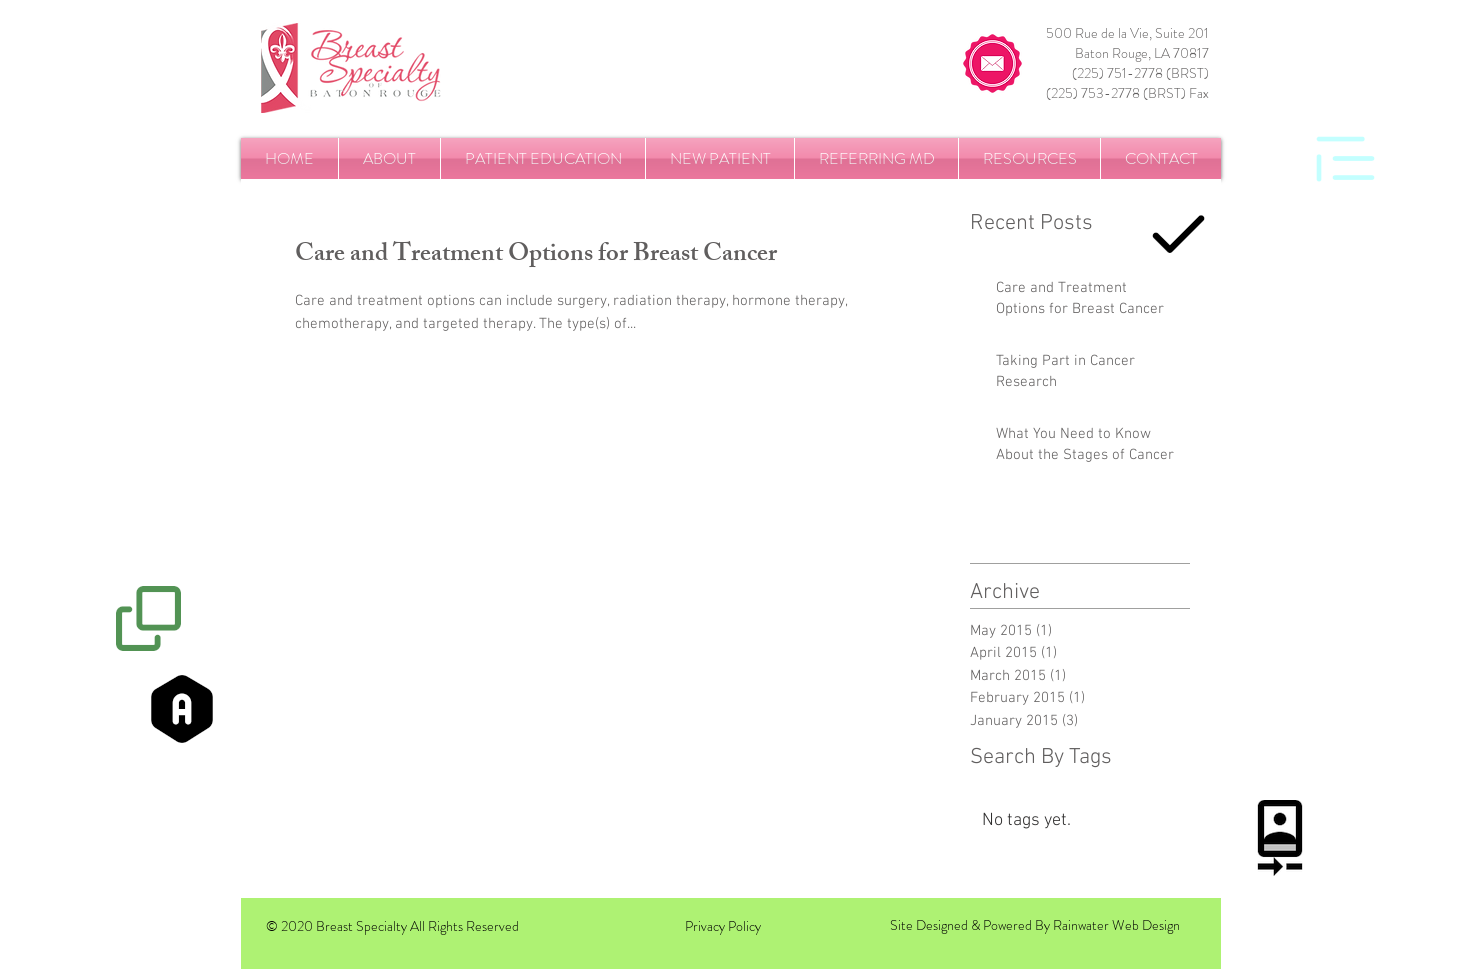  What do you see at coordinates (1280, 838) in the screenshot?
I see `switch to front-facing camera` at bounding box center [1280, 838].